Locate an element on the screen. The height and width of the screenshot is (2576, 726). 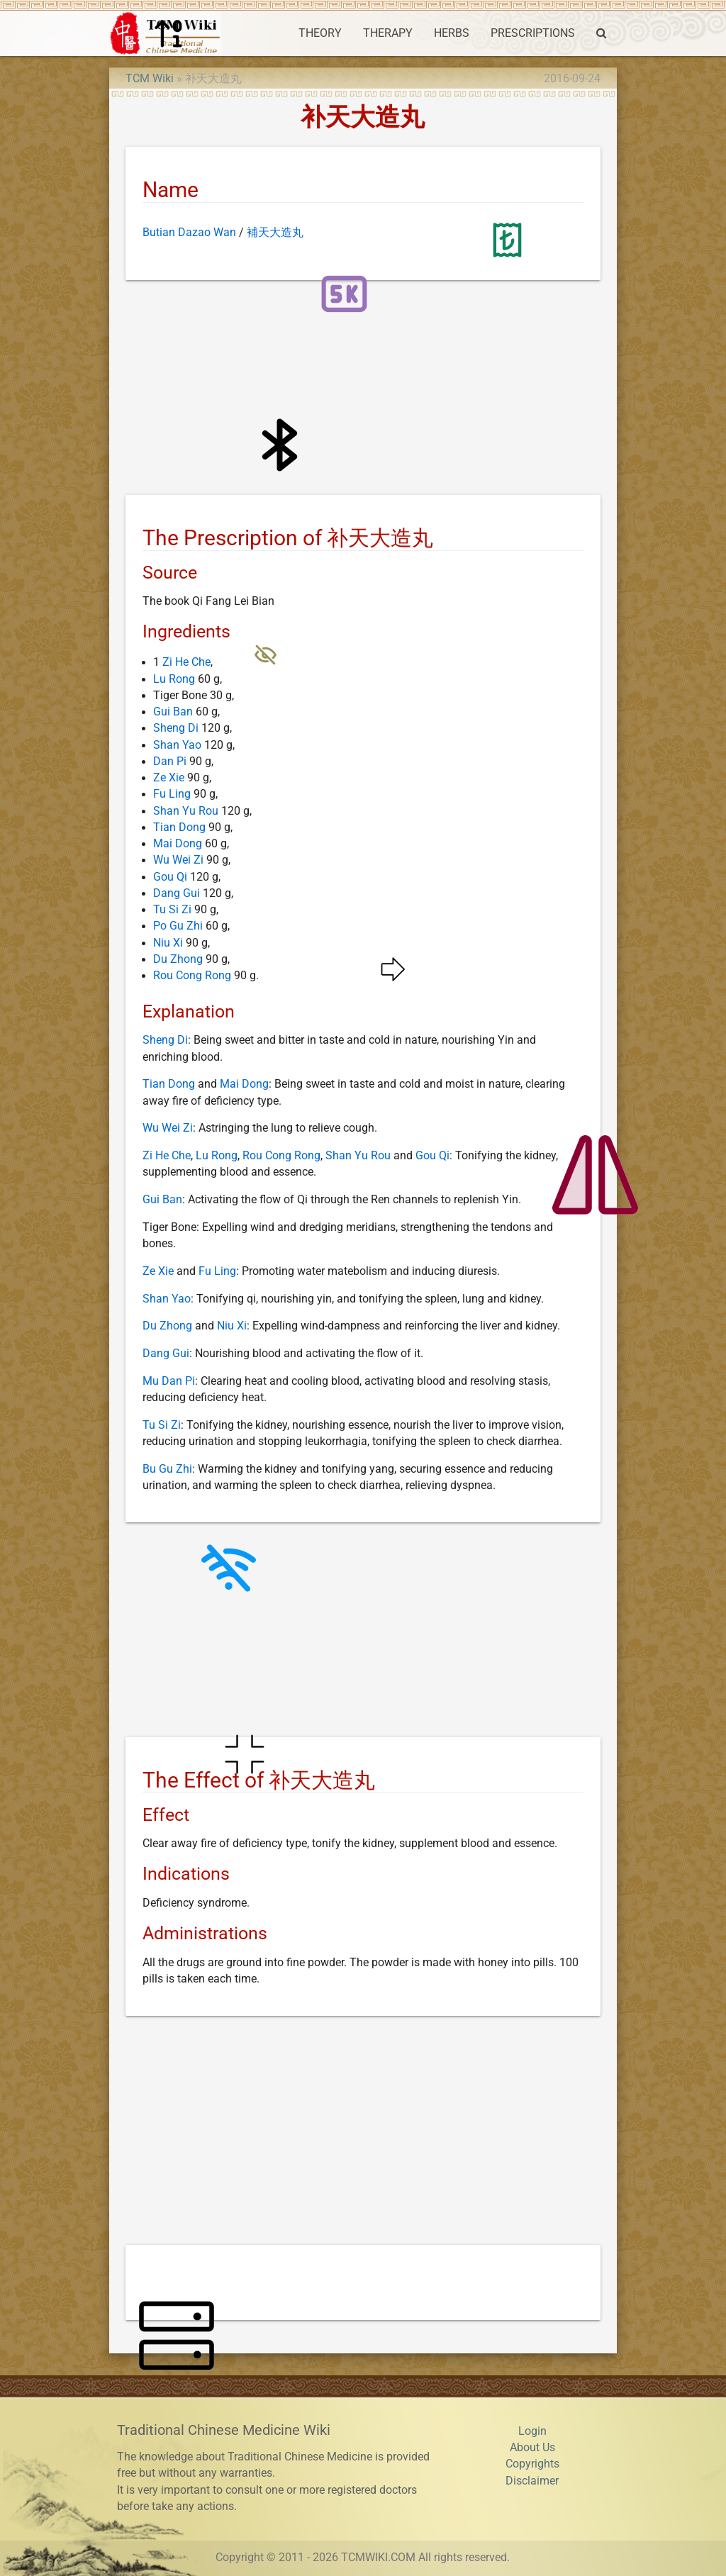
hide password or sensitive content is located at coordinates (265, 654).